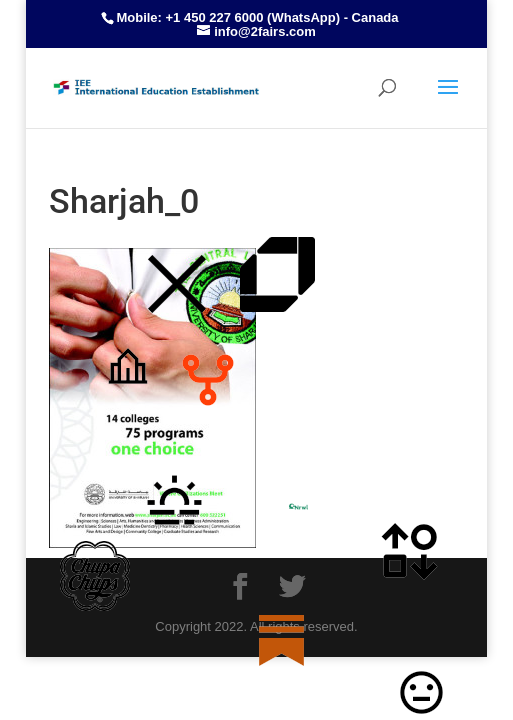 The width and height of the screenshot is (513, 720). What do you see at coordinates (298, 506) in the screenshot?
I see `nrwl company logo` at bounding box center [298, 506].